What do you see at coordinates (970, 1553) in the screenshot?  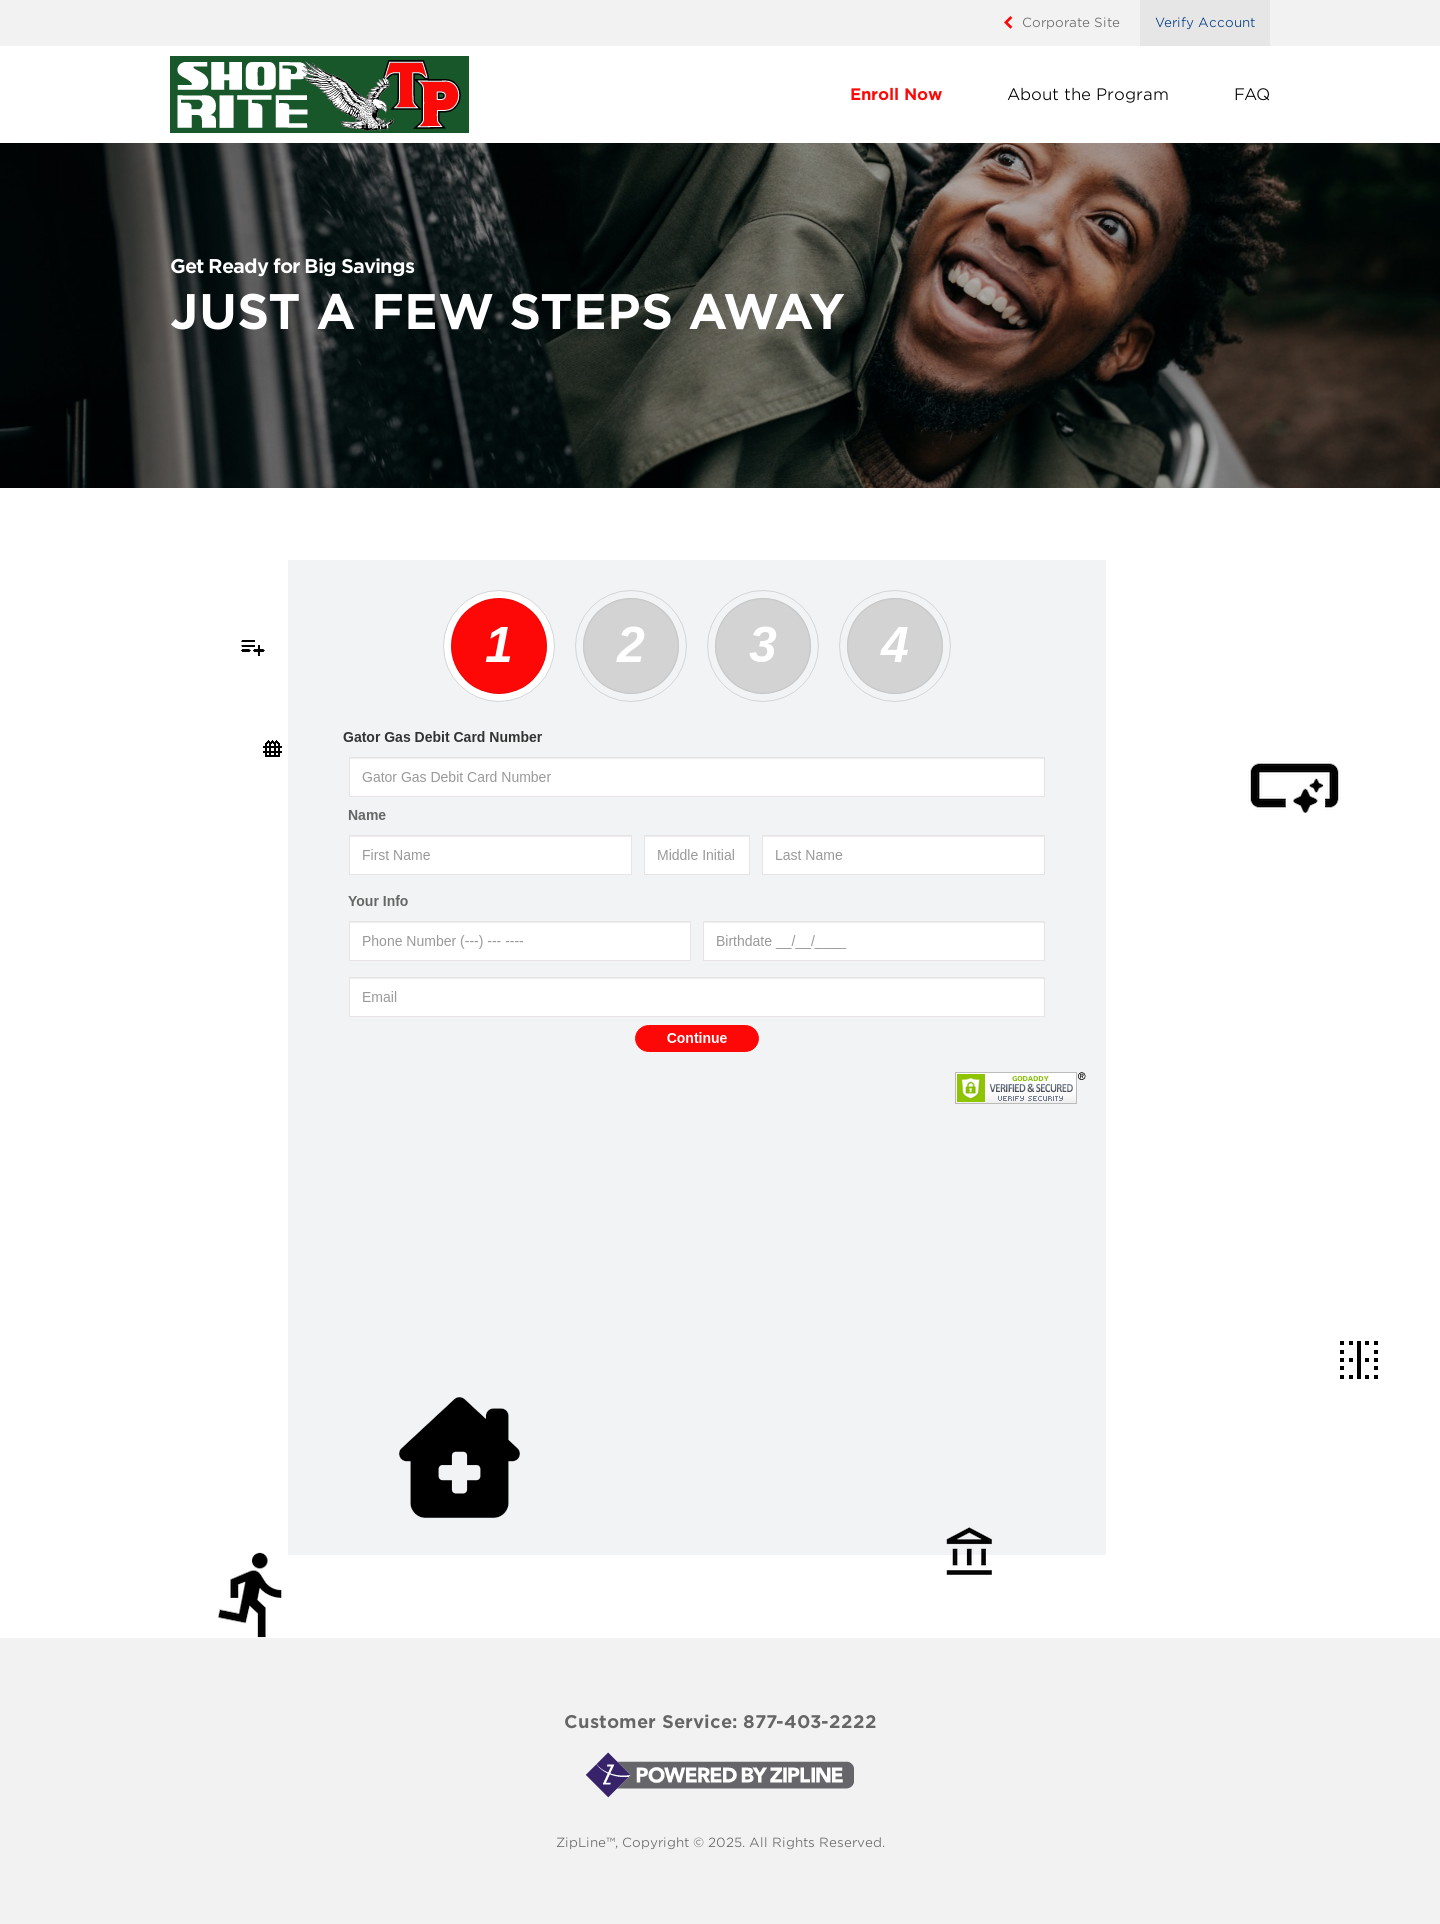 I see `access banking or financial services` at bounding box center [970, 1553].